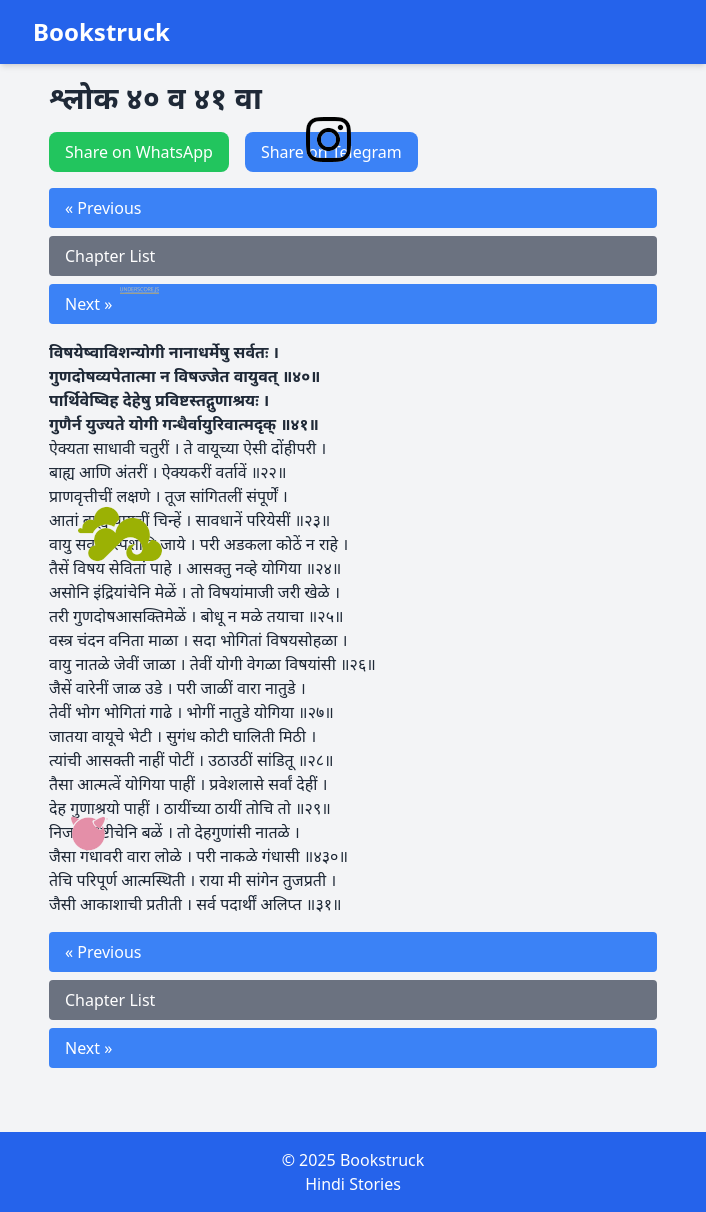  Describe the element at coordinates (120, 534) in the screenshot. I see `open seafile cloud storage app` at that location.